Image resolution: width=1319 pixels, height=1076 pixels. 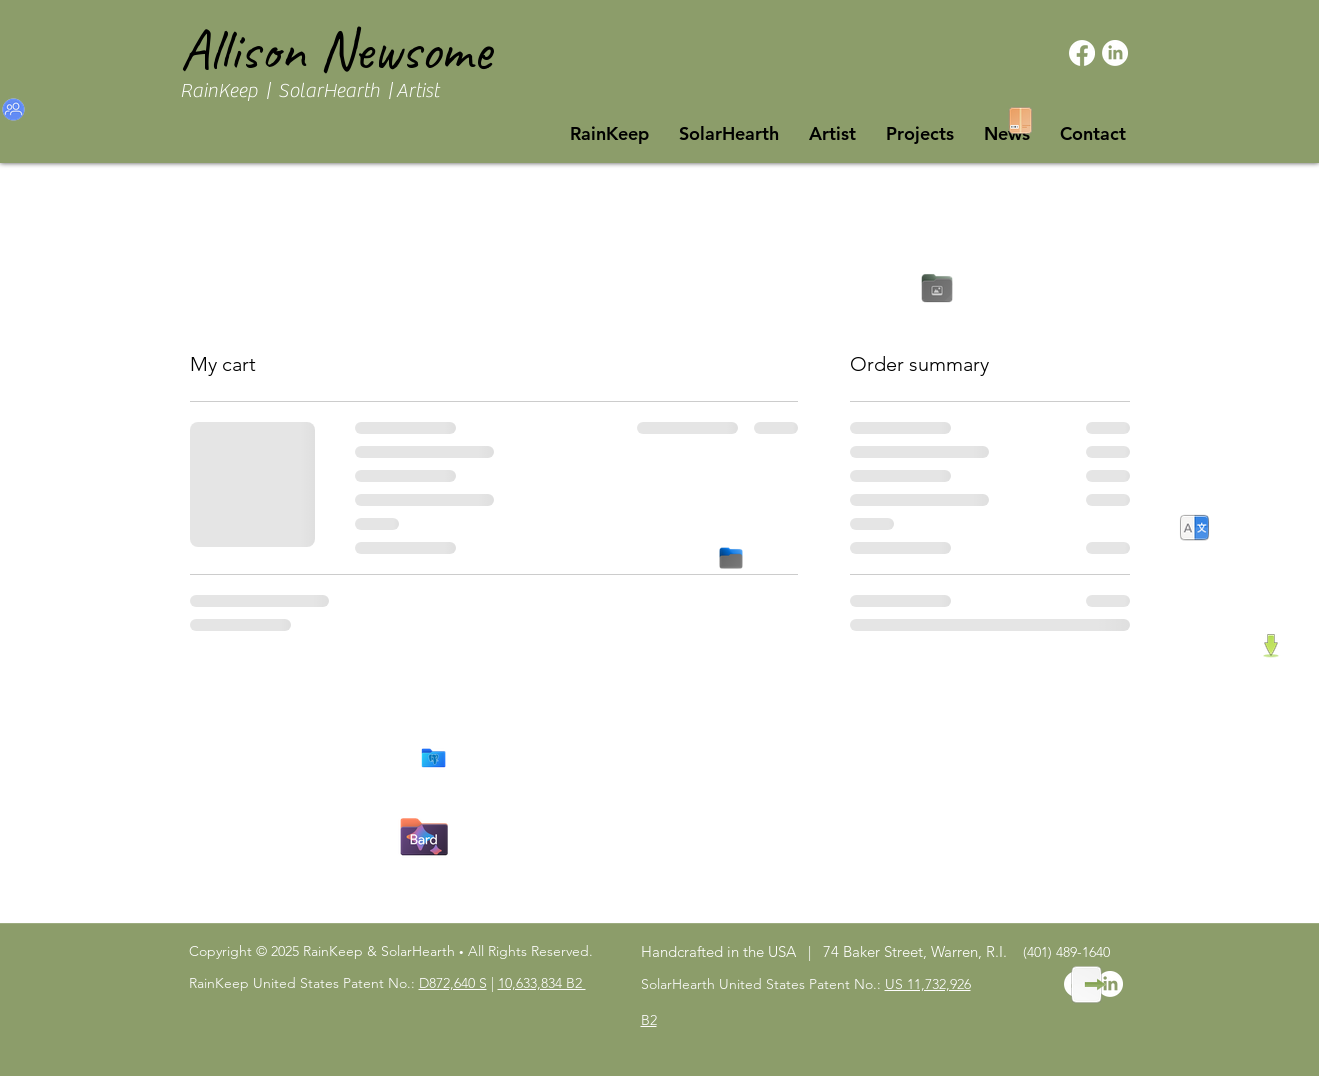 I want to click on export document to another location, so click(x=1086, y=984).